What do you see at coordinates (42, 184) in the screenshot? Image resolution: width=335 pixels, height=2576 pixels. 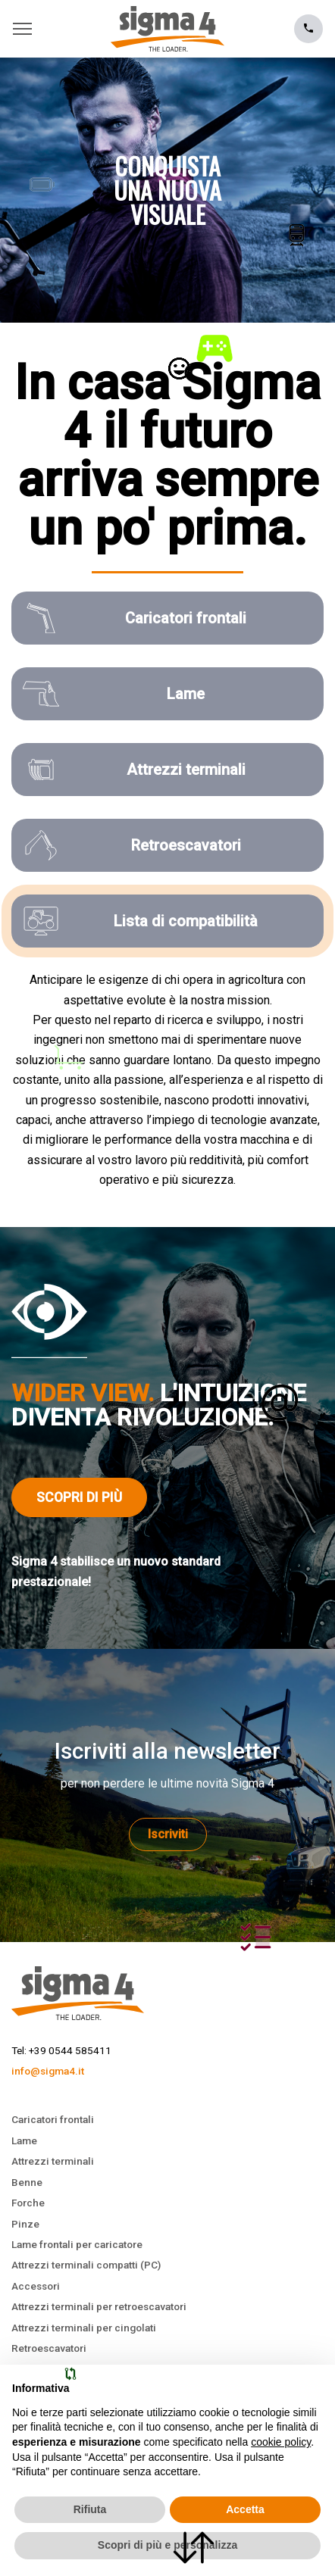 I see `indicates battery is fully charged` at bounding box center [42, 184].